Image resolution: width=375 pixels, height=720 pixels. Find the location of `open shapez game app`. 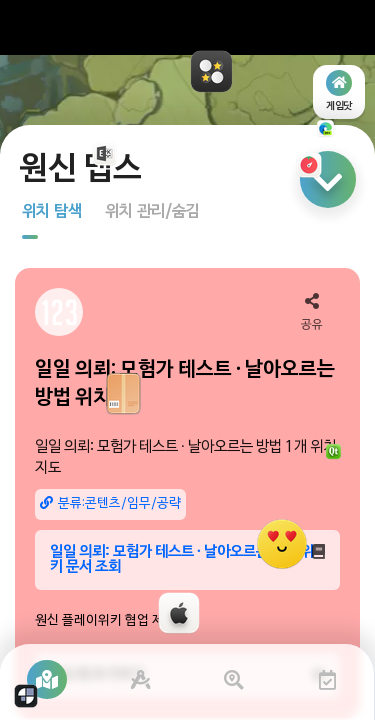

open shapez game app is located at coordinates (26, 696).